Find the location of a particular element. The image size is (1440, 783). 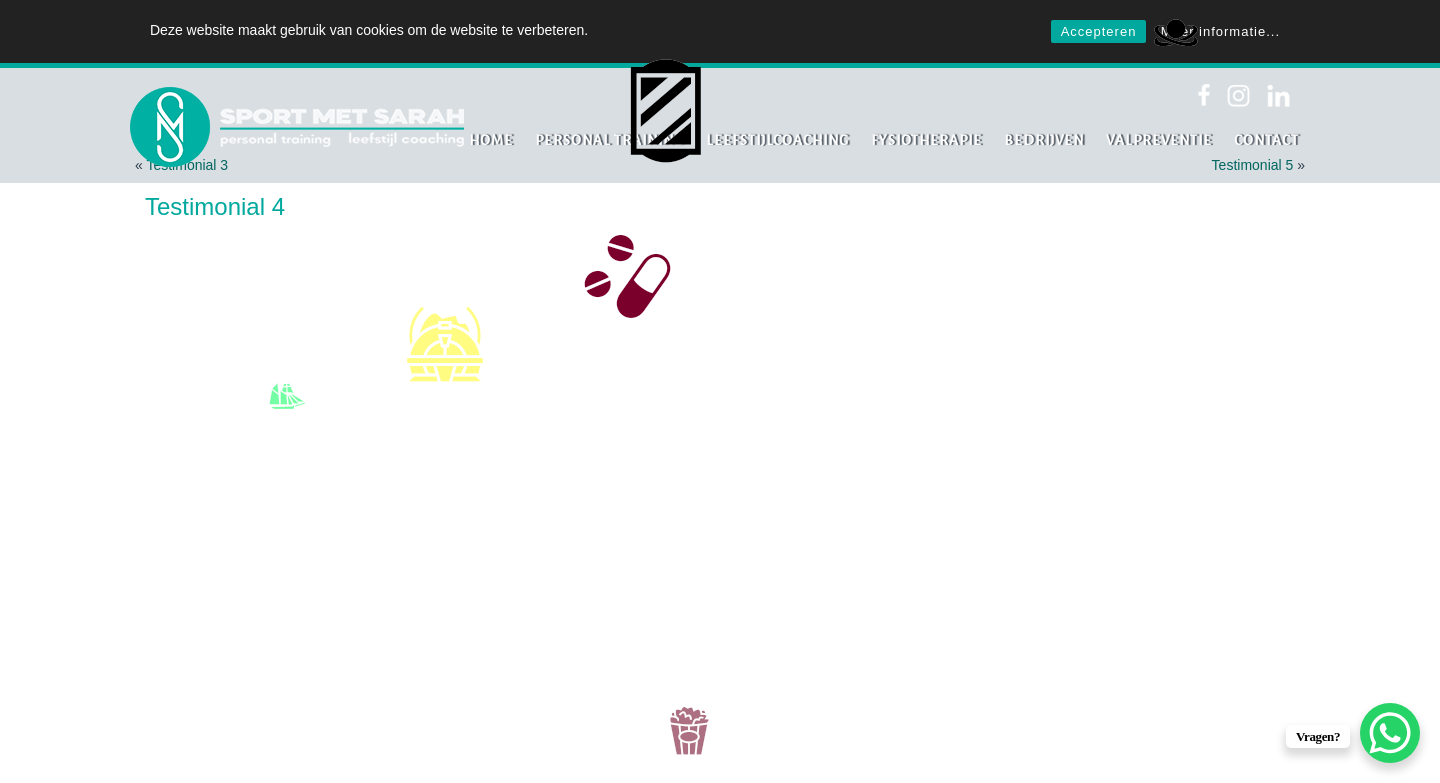

represents a planet or celestial body in a space game is located at coordinates (1176, 34).